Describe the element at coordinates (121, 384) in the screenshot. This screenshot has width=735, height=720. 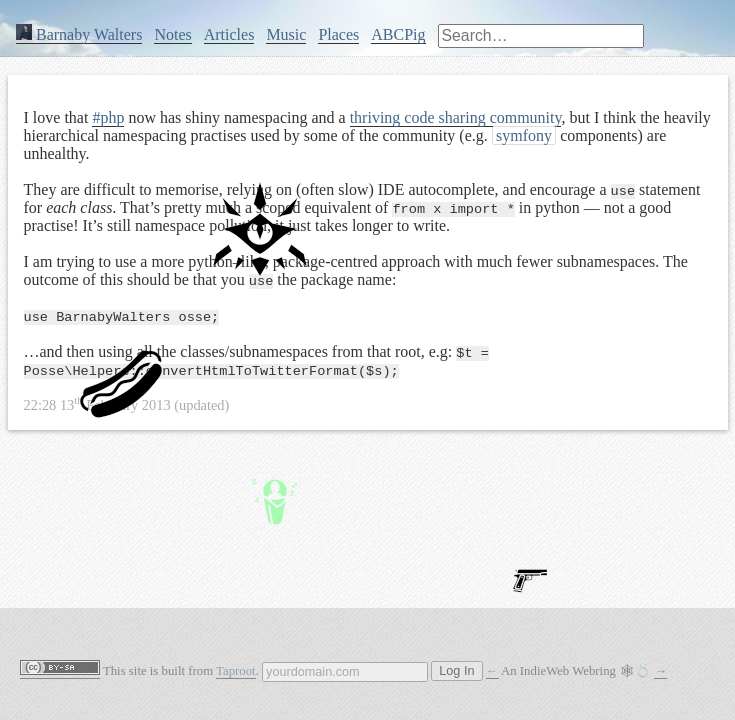
I see `browse food or restaurant options` at that location.